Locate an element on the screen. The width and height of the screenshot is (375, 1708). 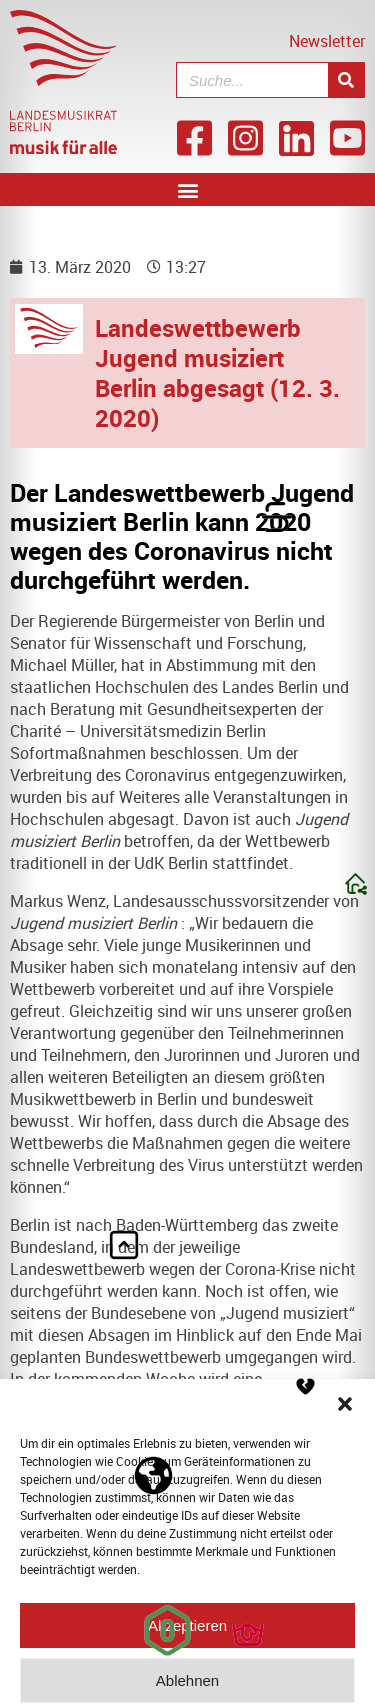
indicates zero items or empty count is located at coordinates (167, 1630).